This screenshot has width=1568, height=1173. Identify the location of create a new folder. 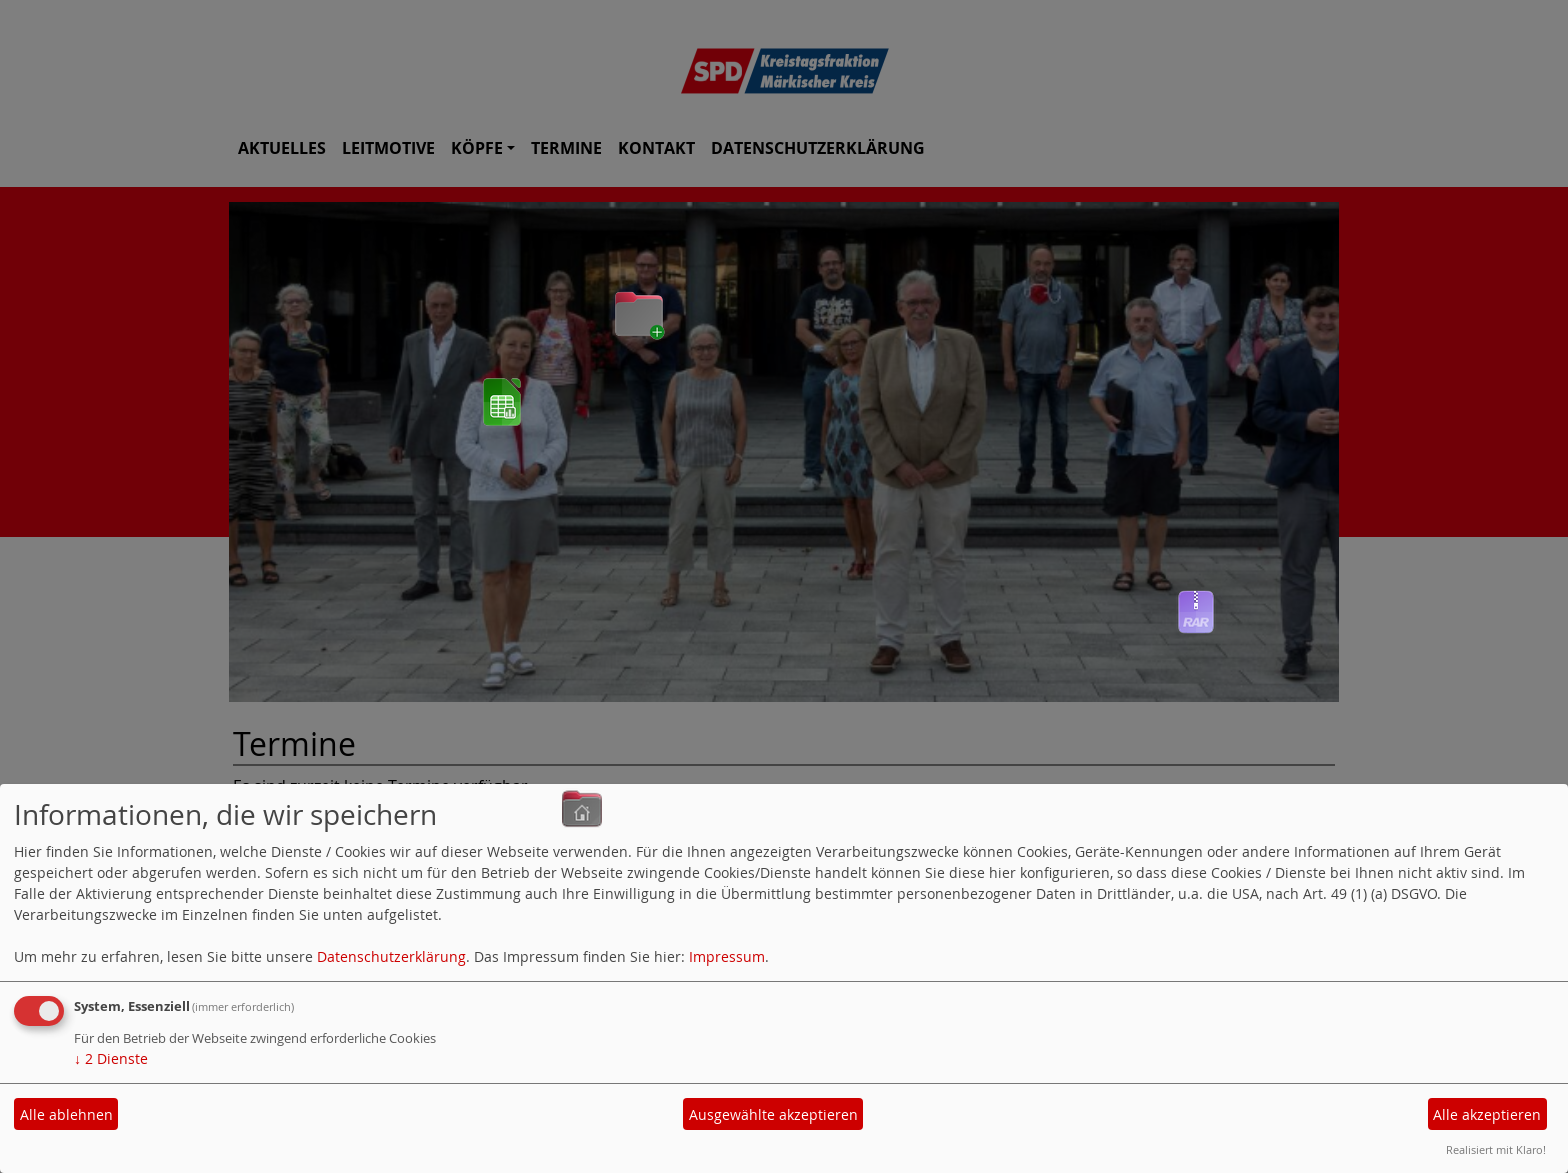
(639, 314).